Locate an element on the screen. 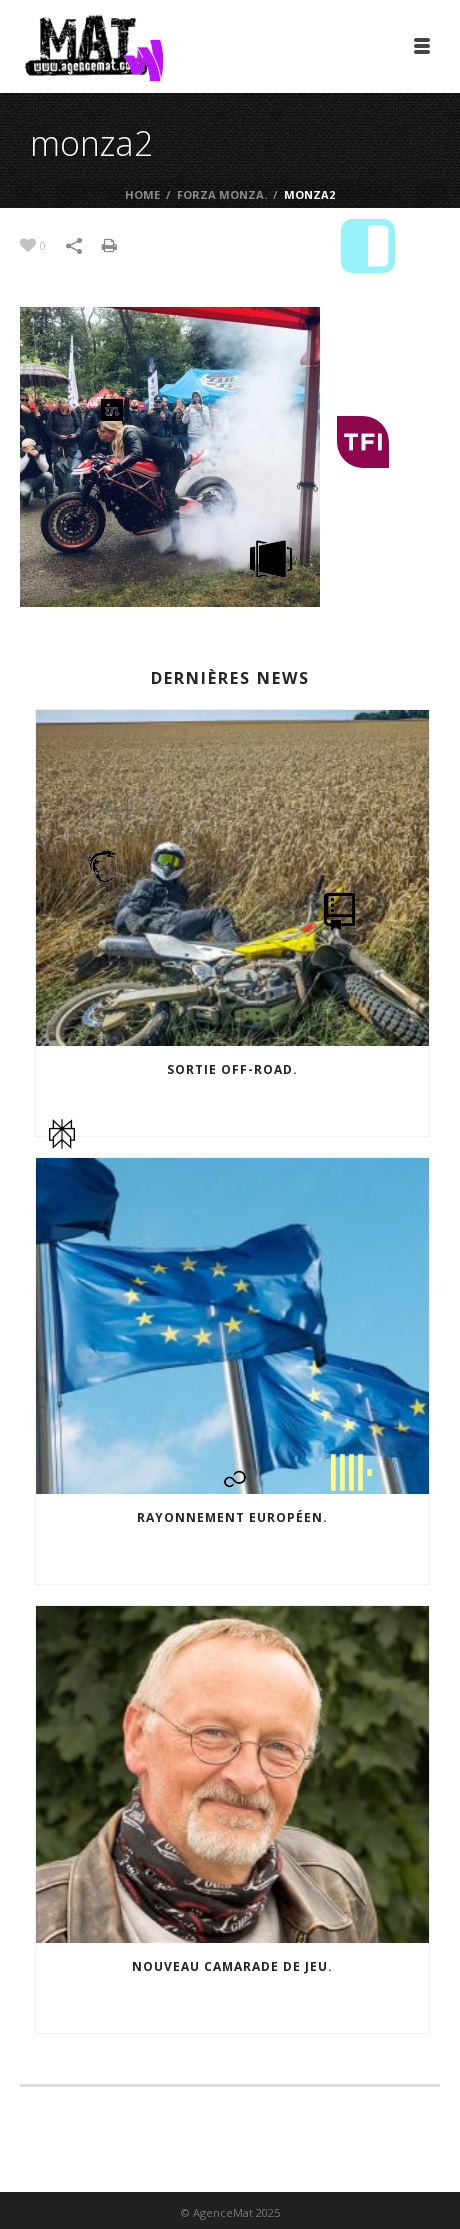 The height and width of the screenshot is (2229, 460). access a git repository is located at coordinates (339, 910).